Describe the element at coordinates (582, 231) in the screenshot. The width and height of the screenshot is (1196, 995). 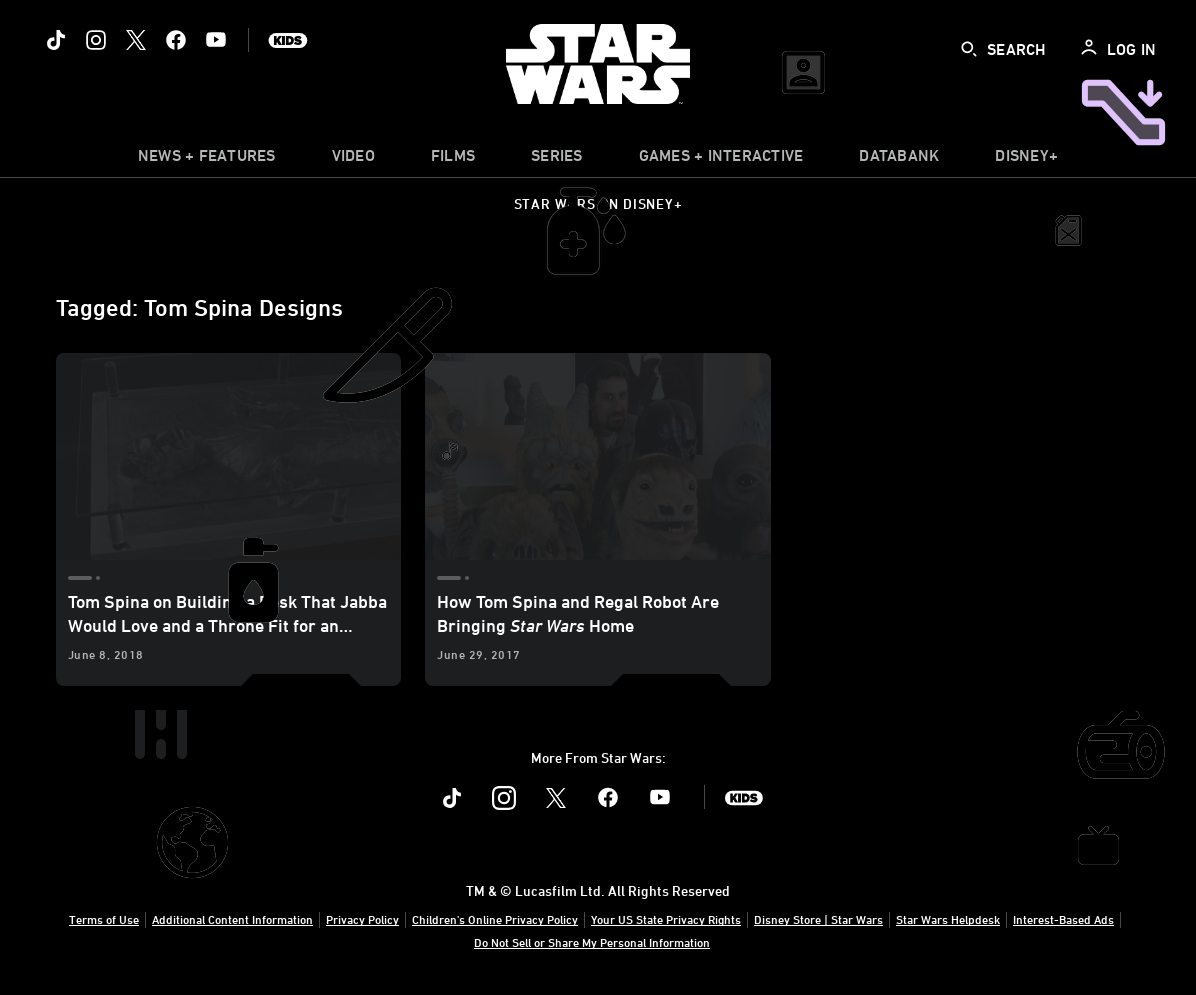
I see `access hand sanitizer station information` at that location.